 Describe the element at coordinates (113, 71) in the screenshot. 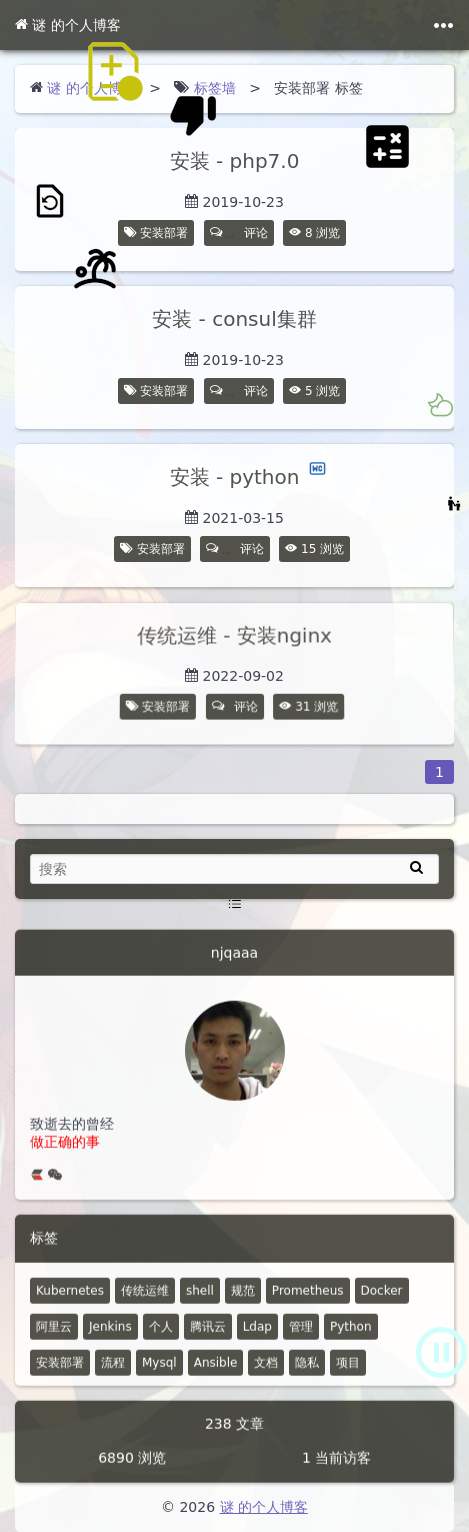

I see `view pull request with new changes` at that location.